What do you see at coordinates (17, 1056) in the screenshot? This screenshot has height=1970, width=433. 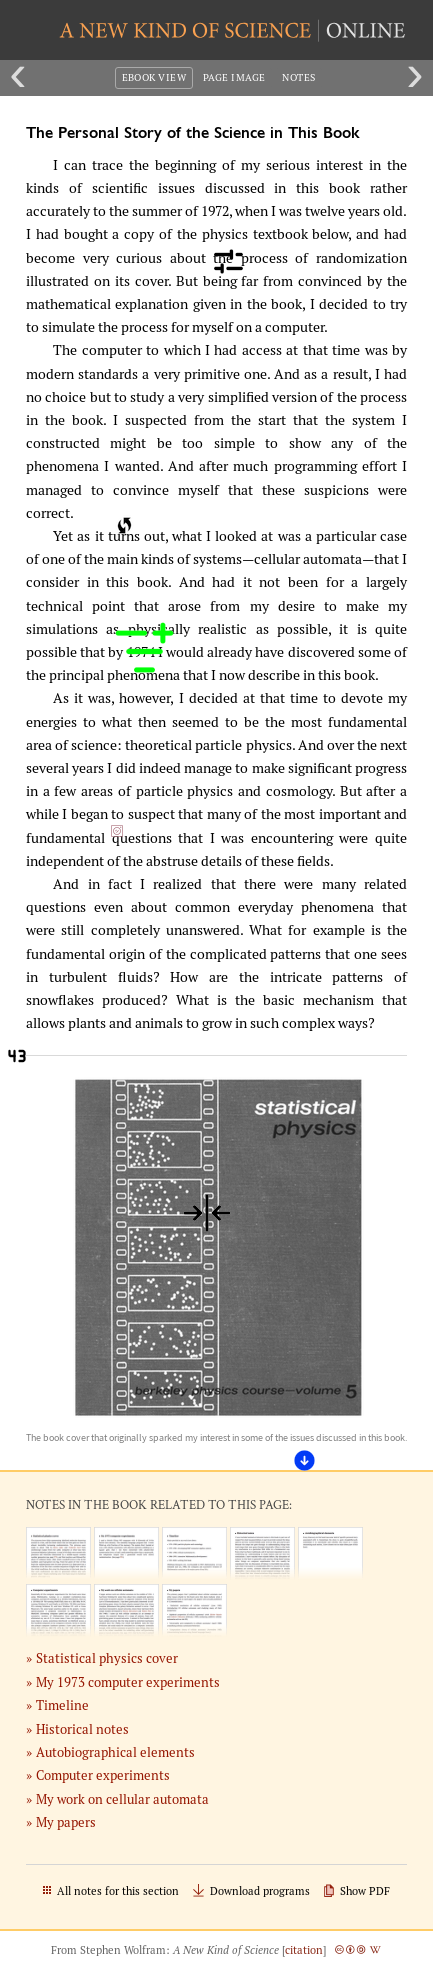 I see `indicates item number 43 in a list or sequence` at bounding box center [17, 1056].